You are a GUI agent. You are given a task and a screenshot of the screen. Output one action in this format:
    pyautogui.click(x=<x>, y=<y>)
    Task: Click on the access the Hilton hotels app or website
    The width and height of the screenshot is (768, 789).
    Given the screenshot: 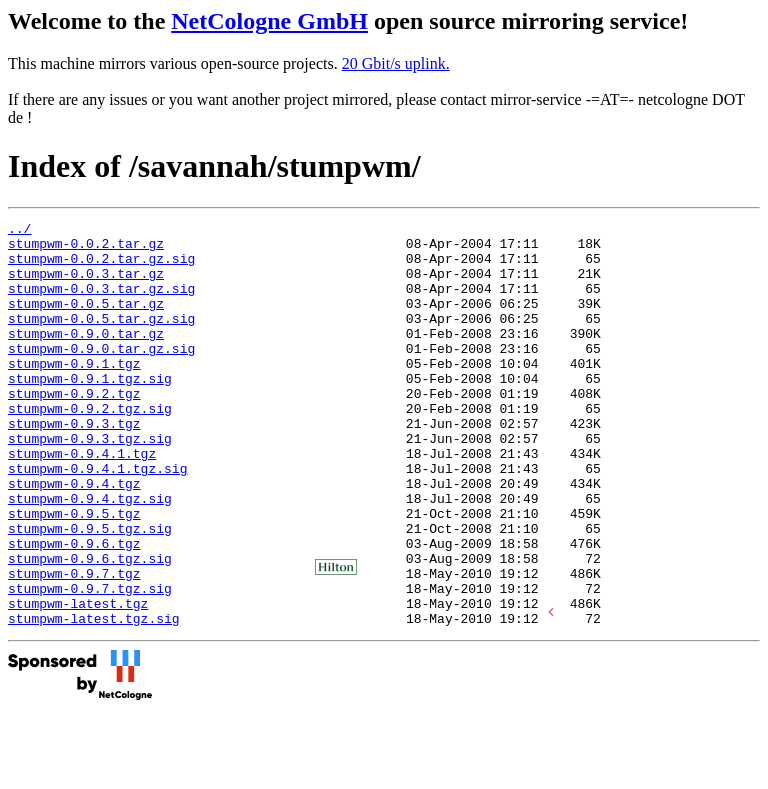 What is the action you would take?
    pyautogui.click(x=336, y=567)
    